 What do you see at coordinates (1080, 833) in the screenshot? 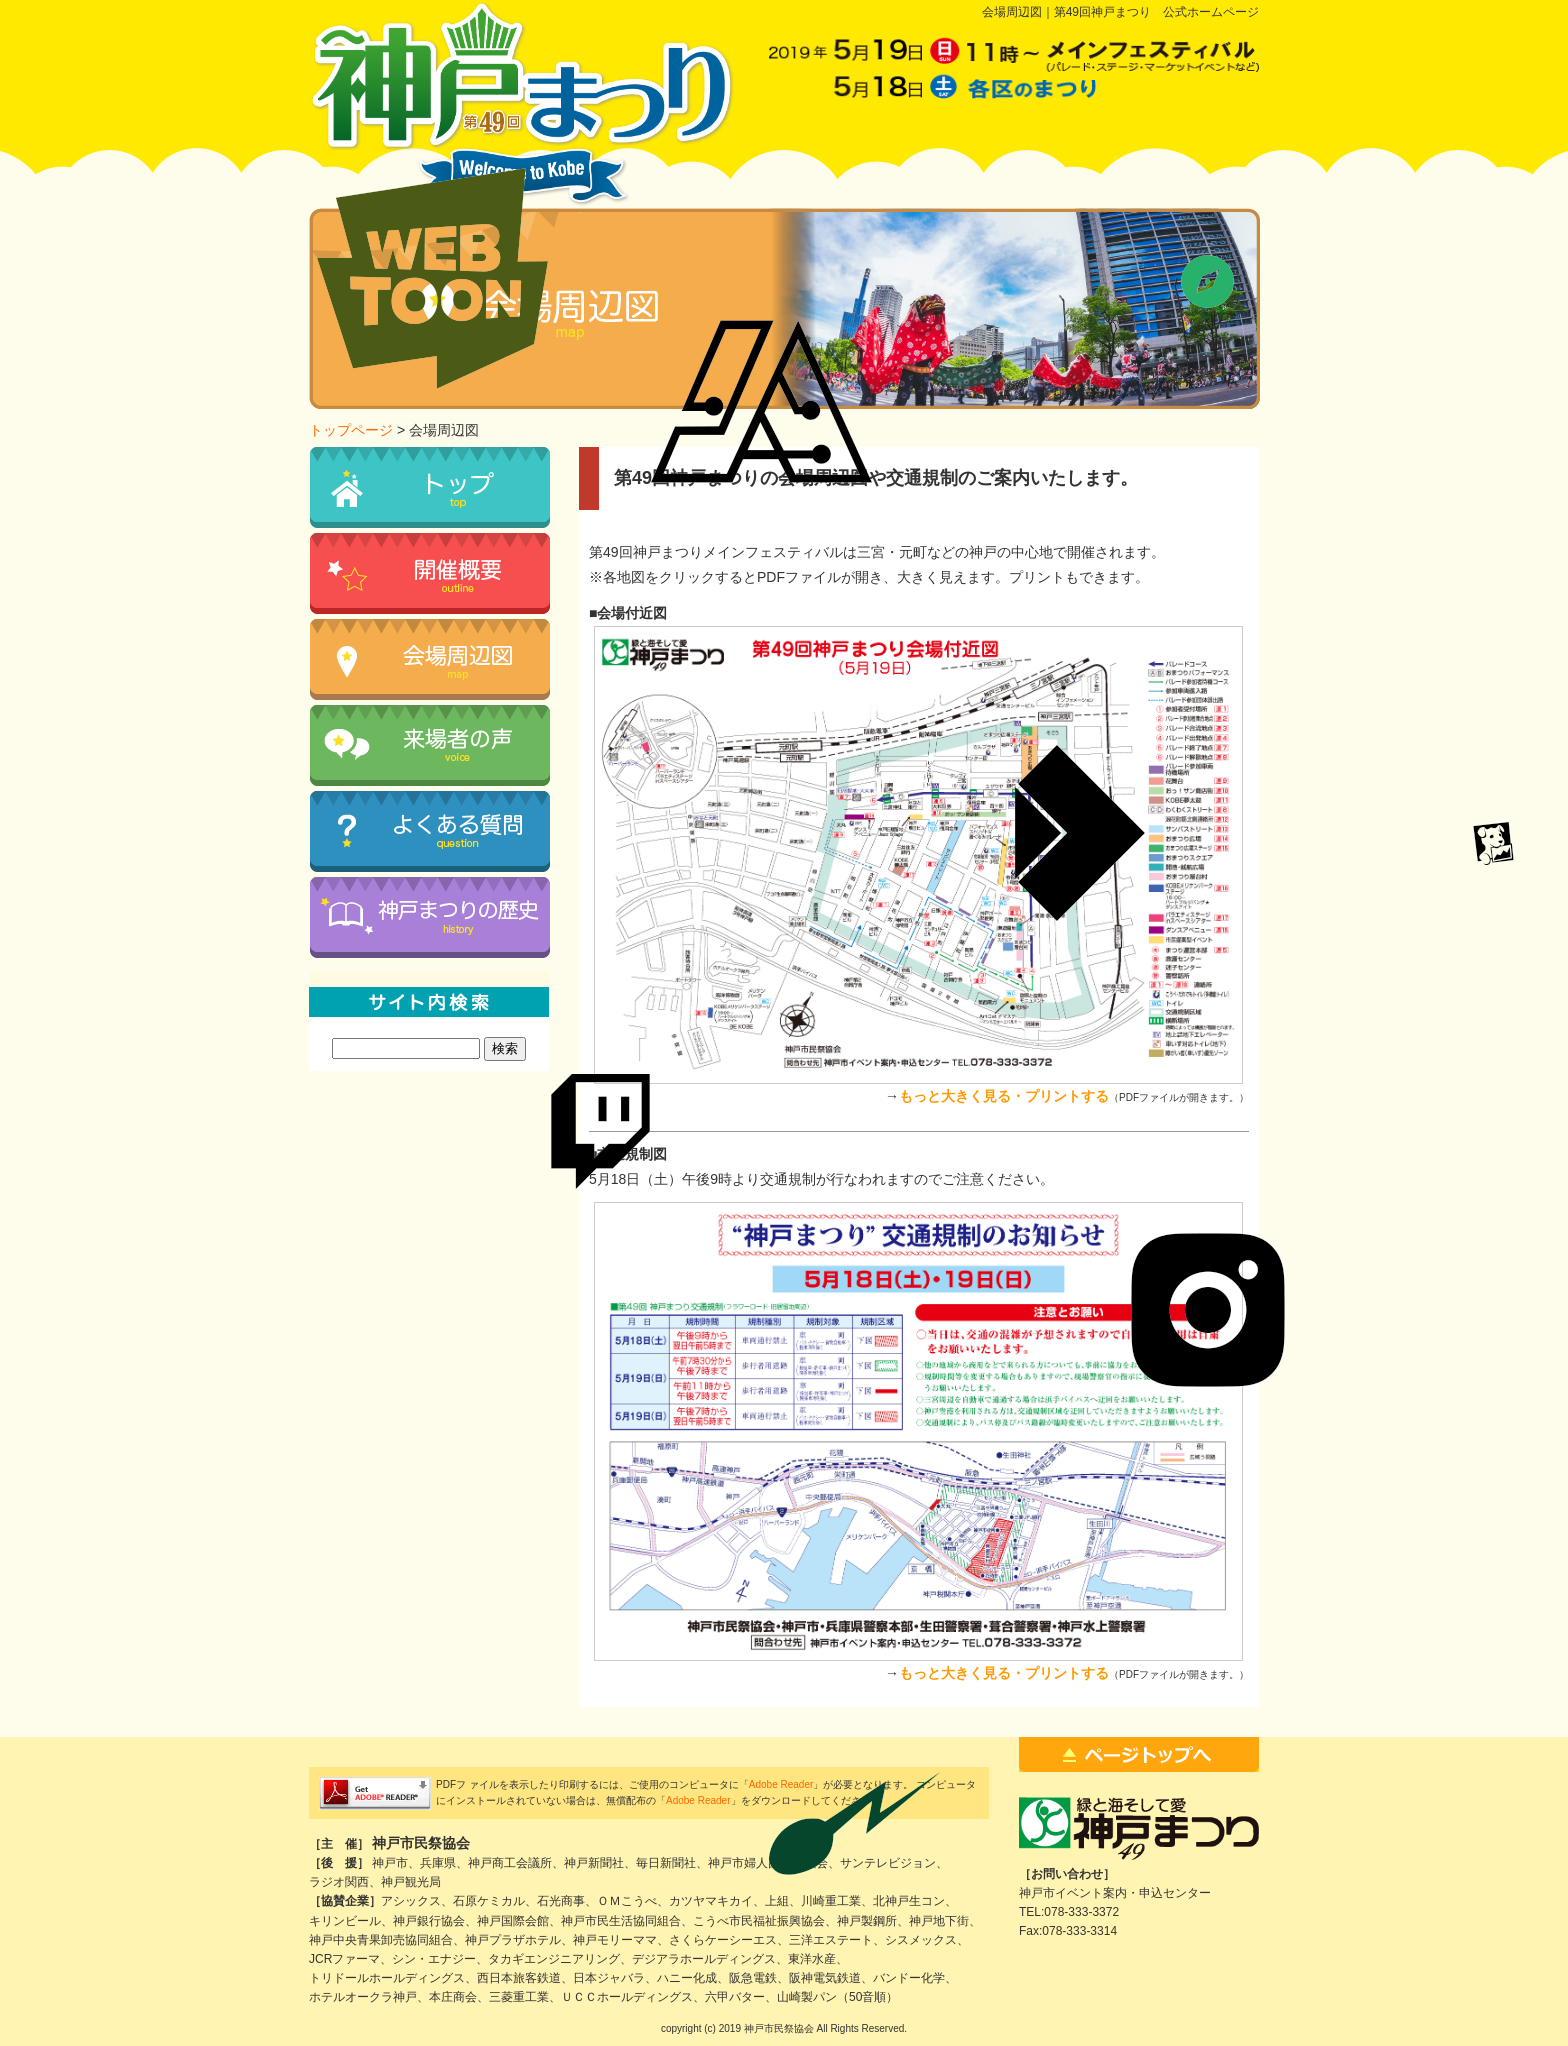
I see `open collabora online document editor` at bounding box center [1080, 833].